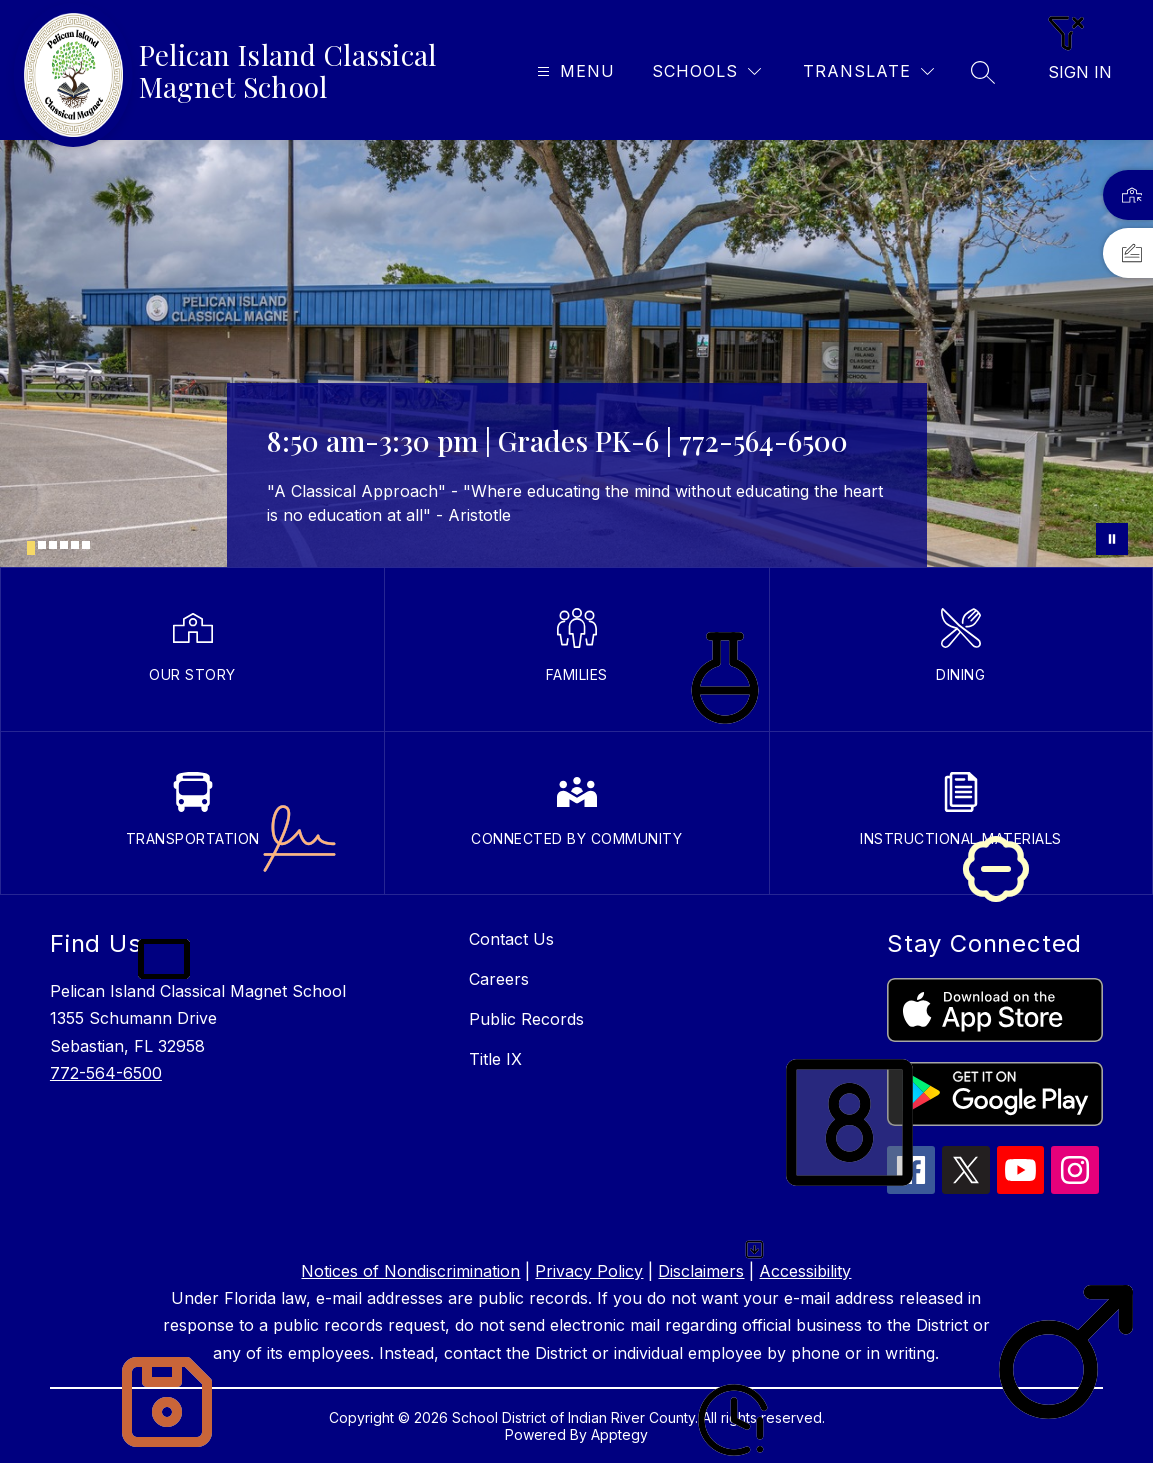  I want to click on clear all active filters, so click(1066, 32).